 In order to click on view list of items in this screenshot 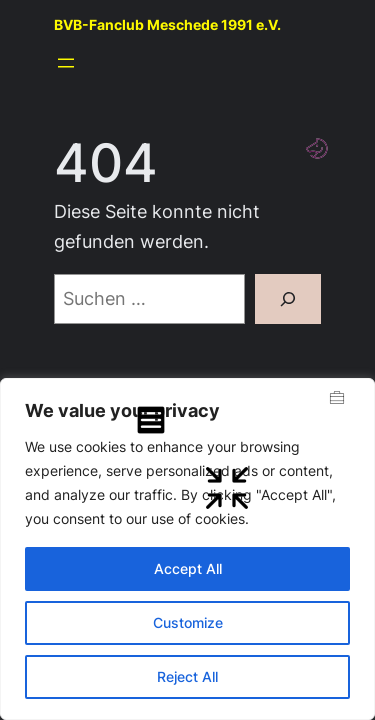, I will do `click(151, 420)`.